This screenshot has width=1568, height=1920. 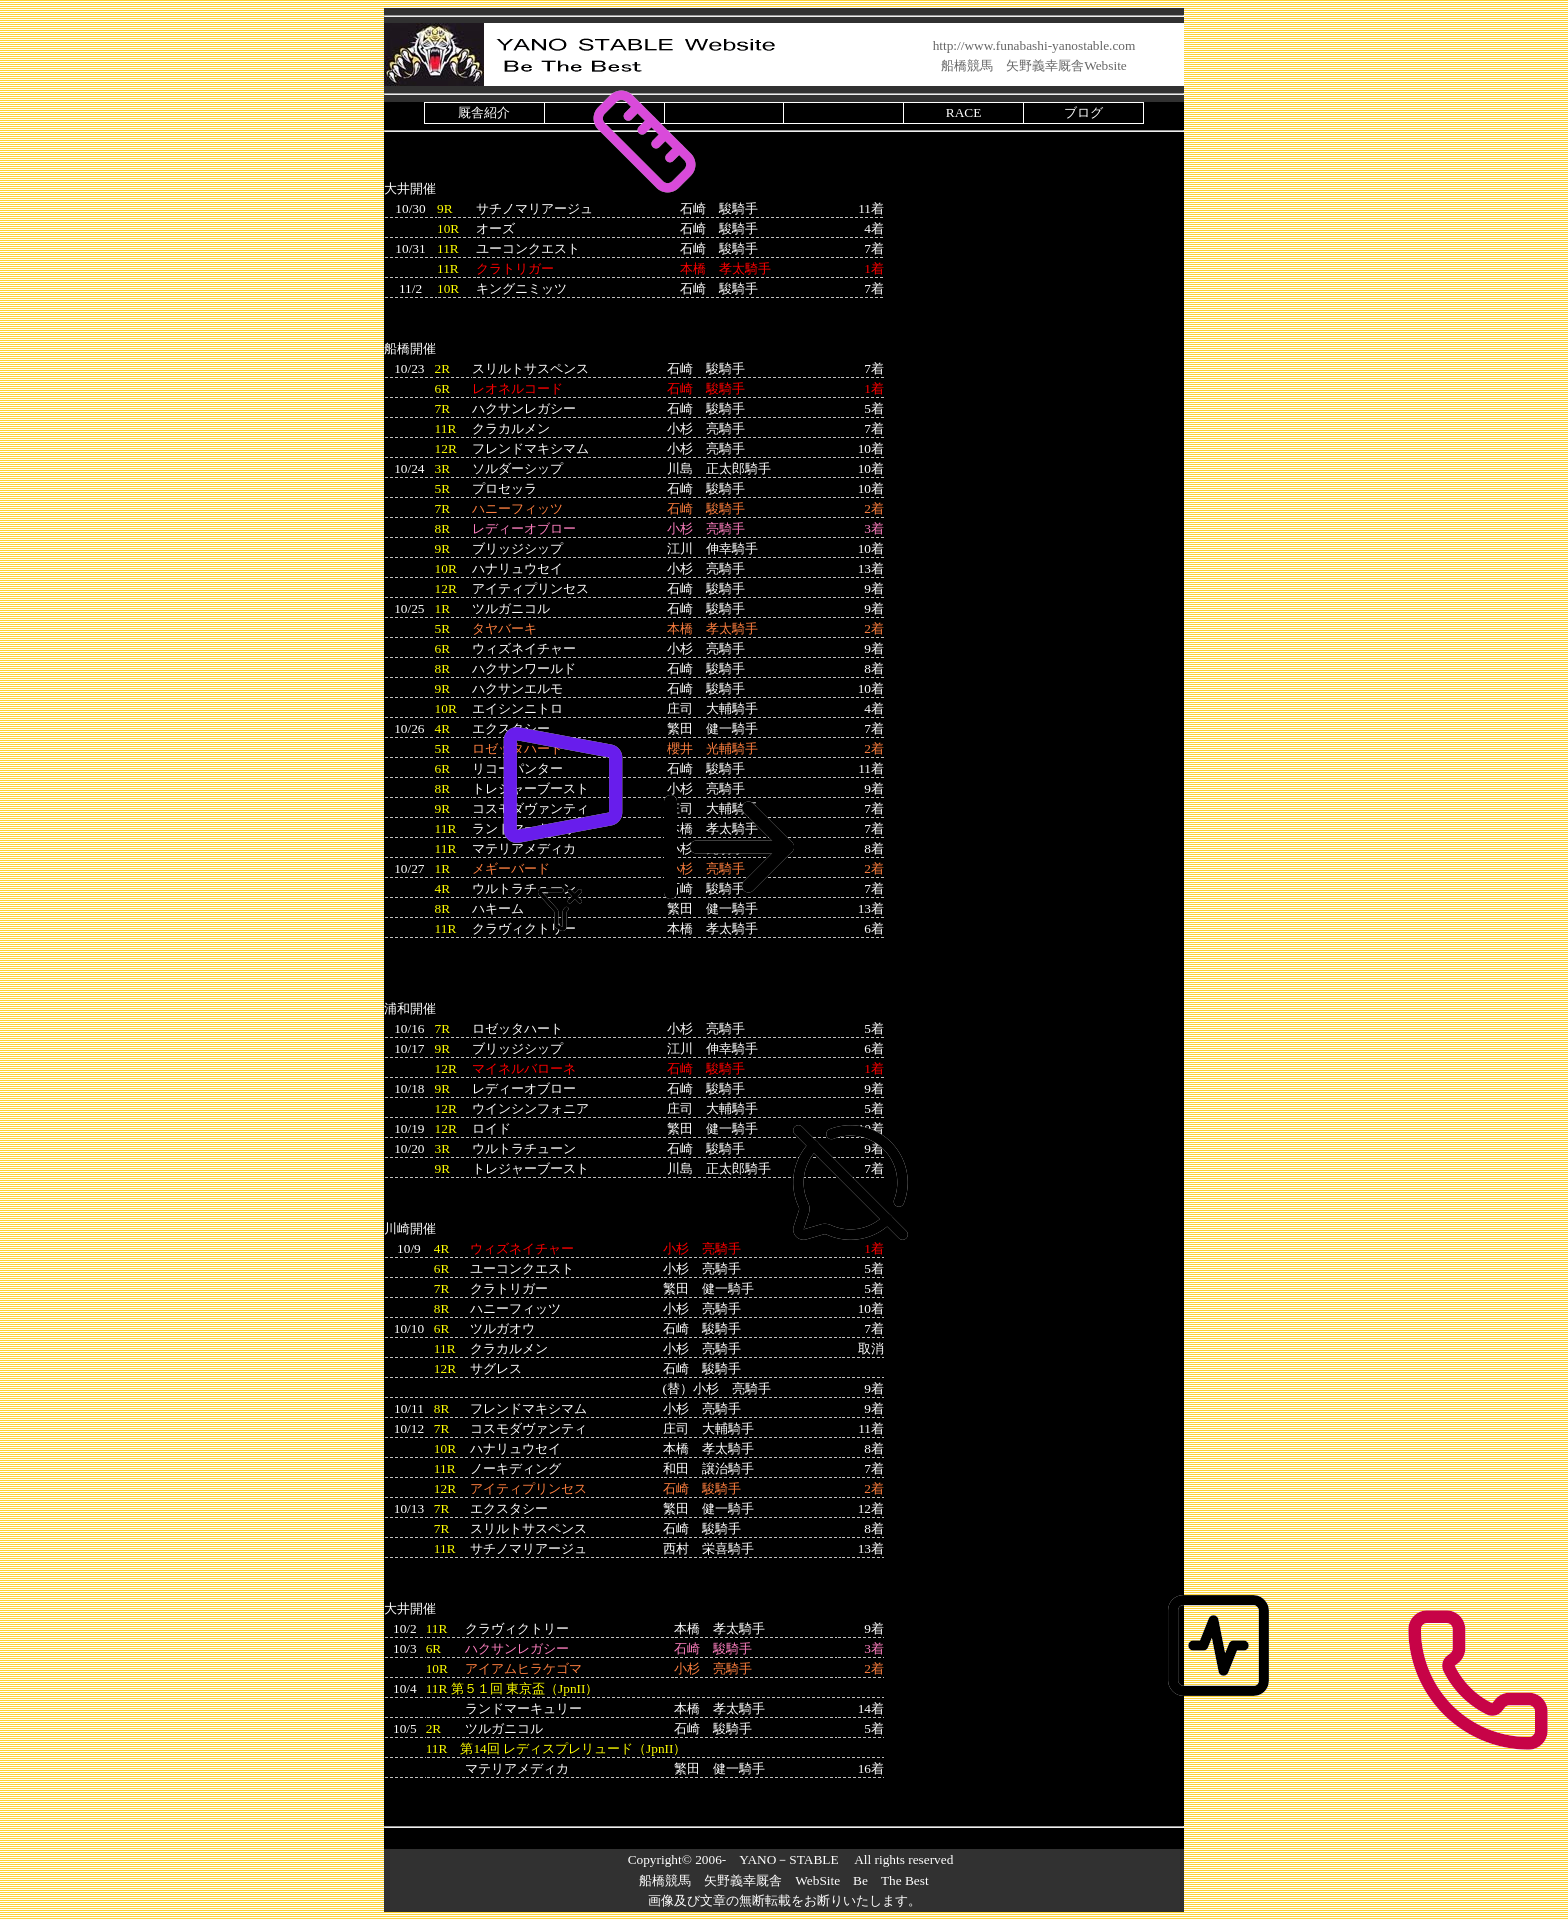 I want to click on mute or disable chat notifications, so click(x=850, y=1182).